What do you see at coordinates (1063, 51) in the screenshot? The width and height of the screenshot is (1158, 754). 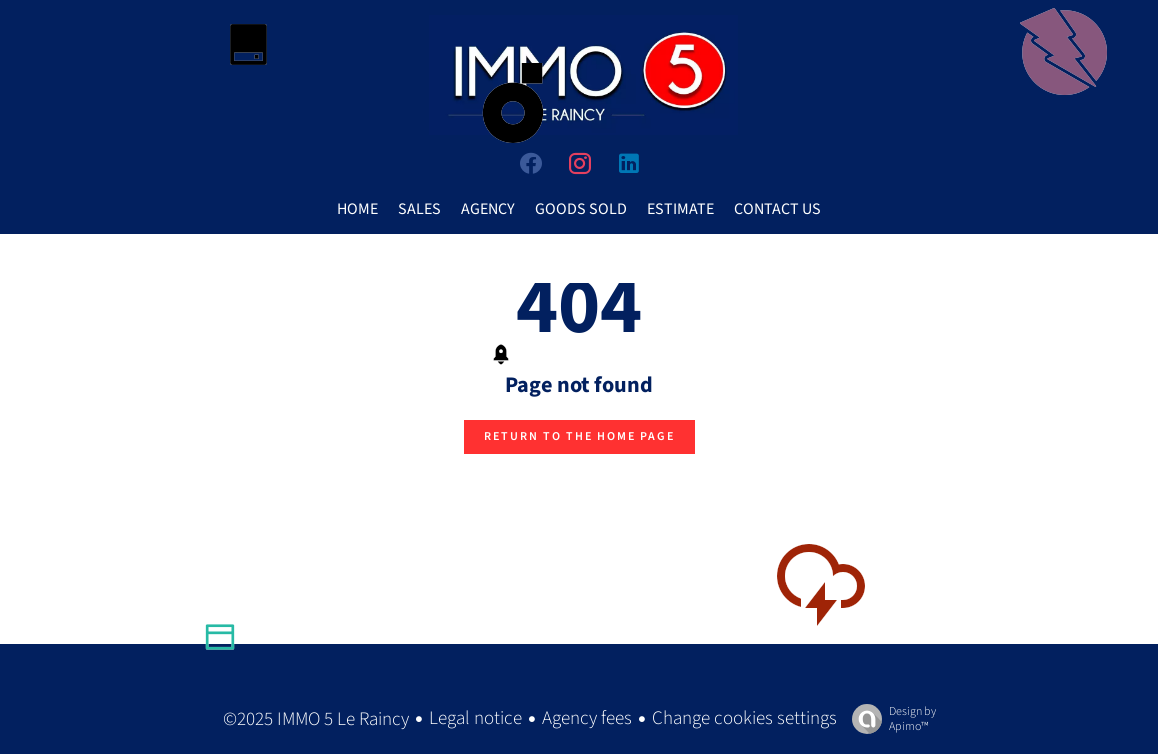 I see `Zap app logo` at bounding box center [1063, 51].